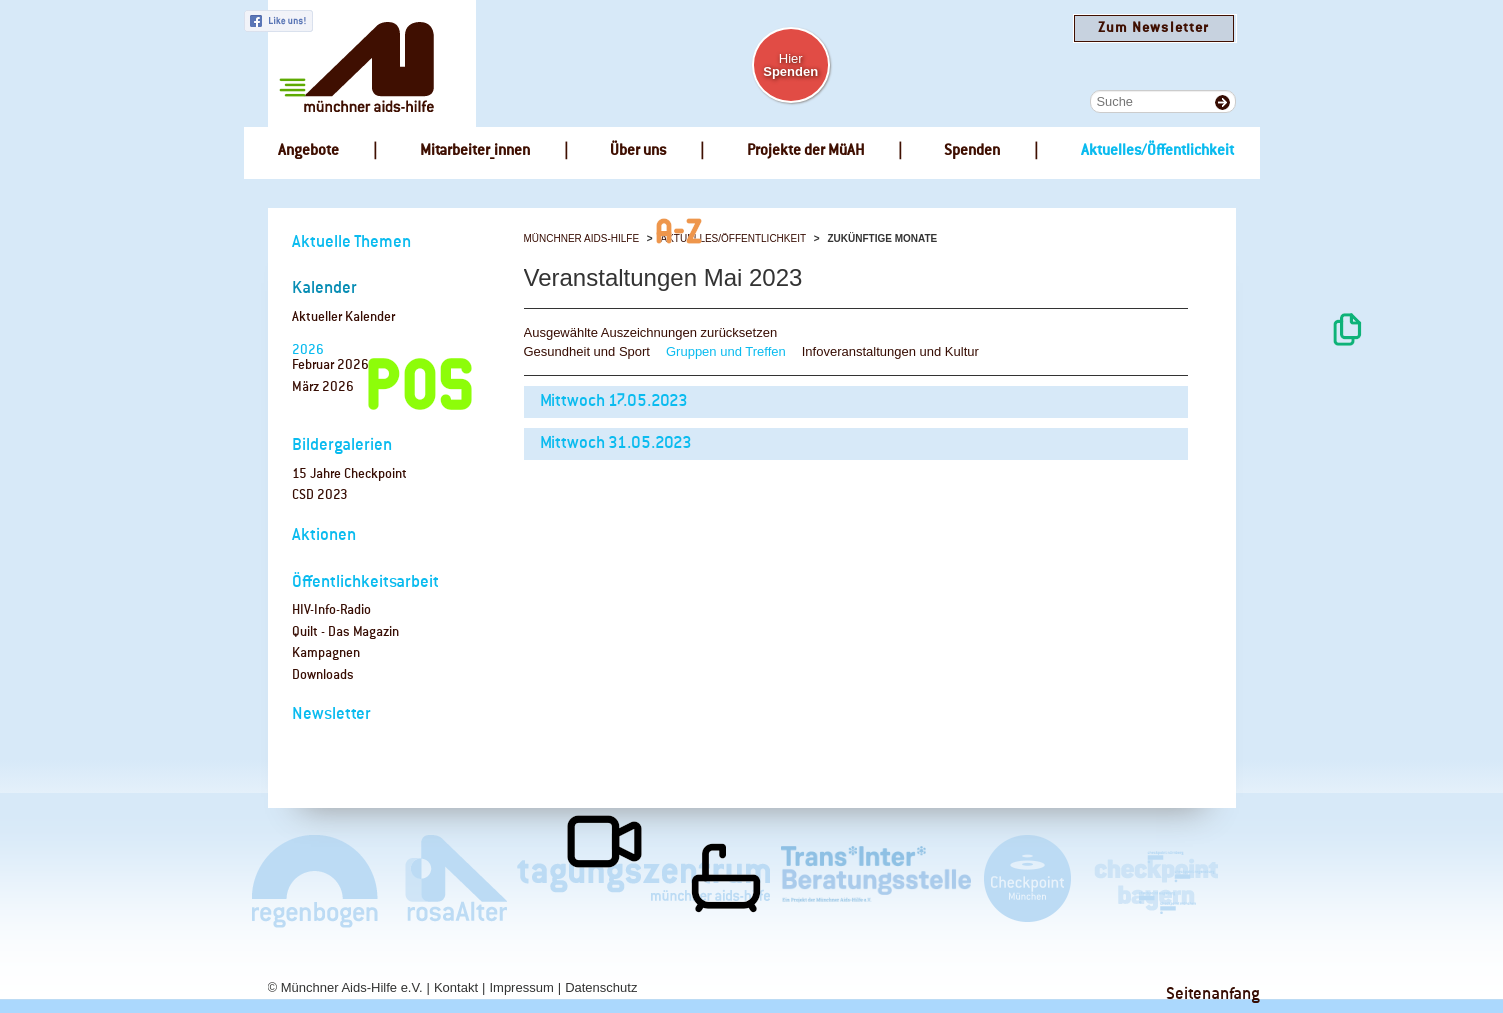 This screenshot has height=1013, width=1503. What do you see at coordinates (726, 878) in the screenshot?
I see `indicates bathroom amenities available` at bounding box center [726, 878].